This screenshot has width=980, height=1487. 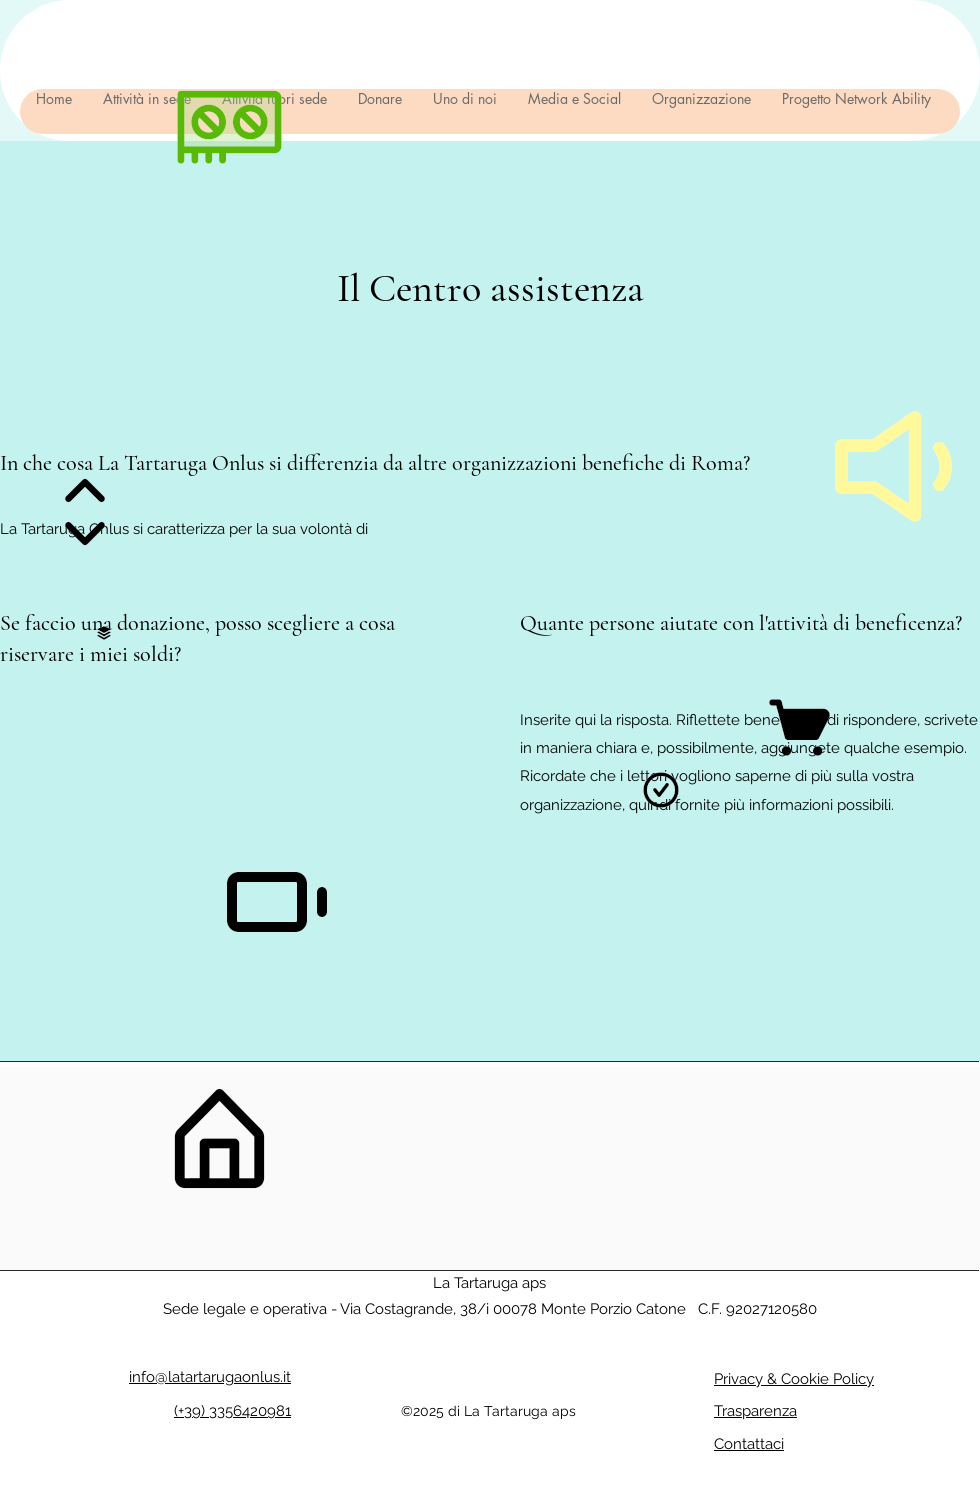 What do you see at coordinates (219, 1138) in the screenshot?
I see `navigate to home screen` at bounding box center [219, 1138].